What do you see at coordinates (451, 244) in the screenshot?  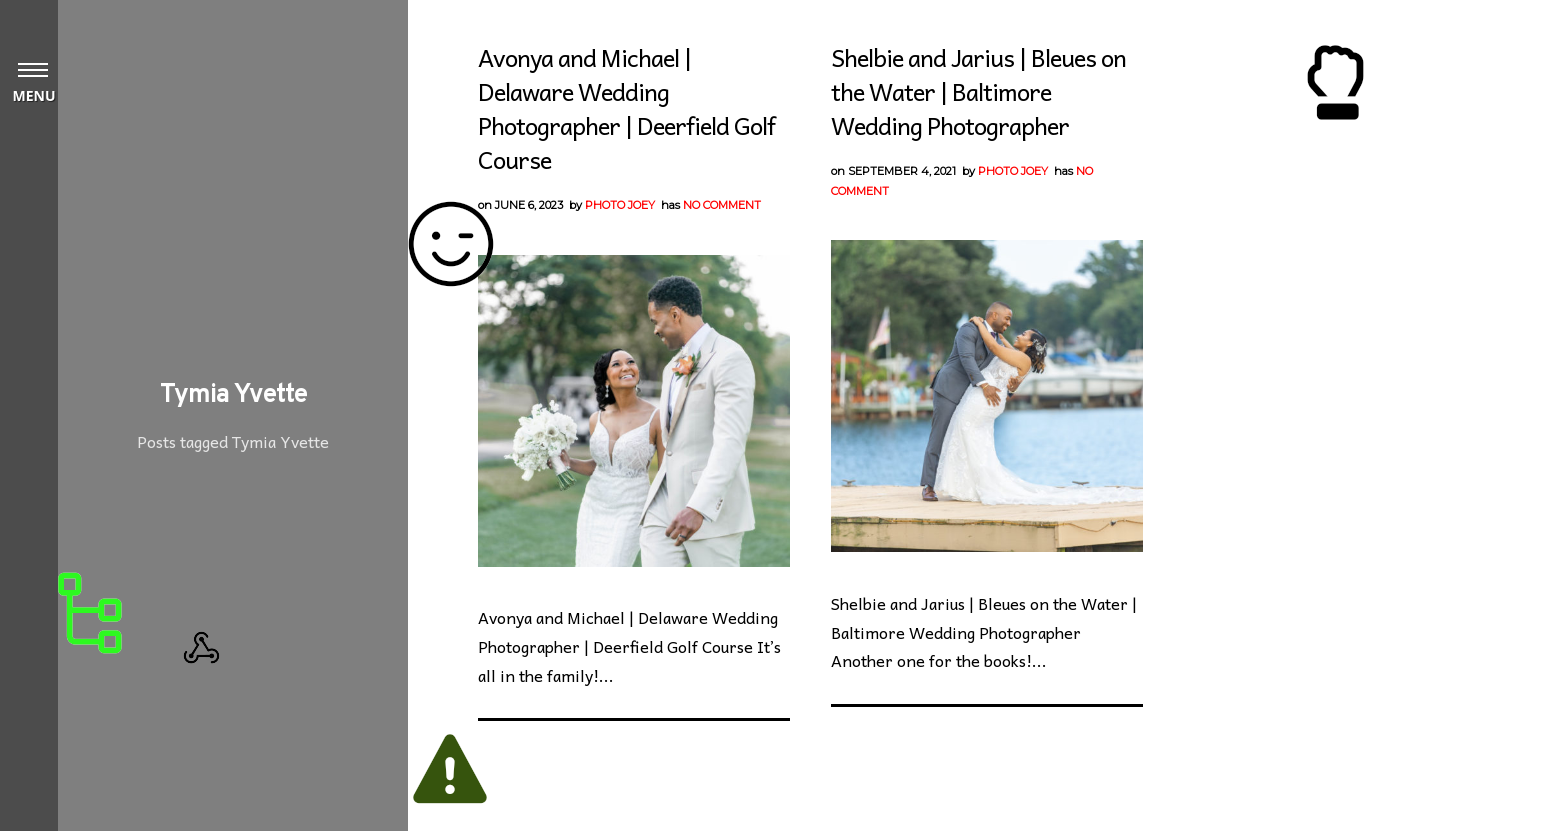 I see `insert a winking emoji into your message` at bounding box center [451, 244].